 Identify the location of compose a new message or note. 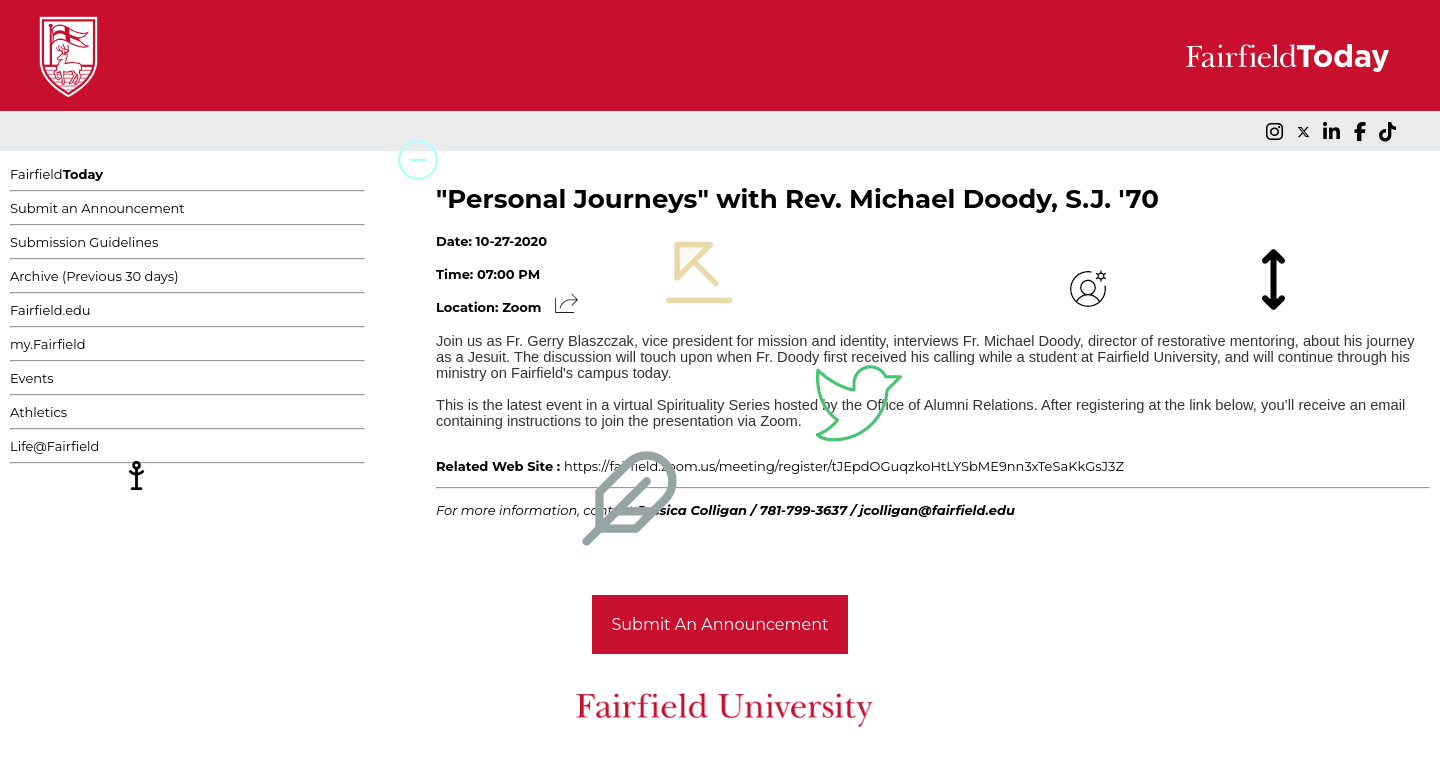
(629, 498).